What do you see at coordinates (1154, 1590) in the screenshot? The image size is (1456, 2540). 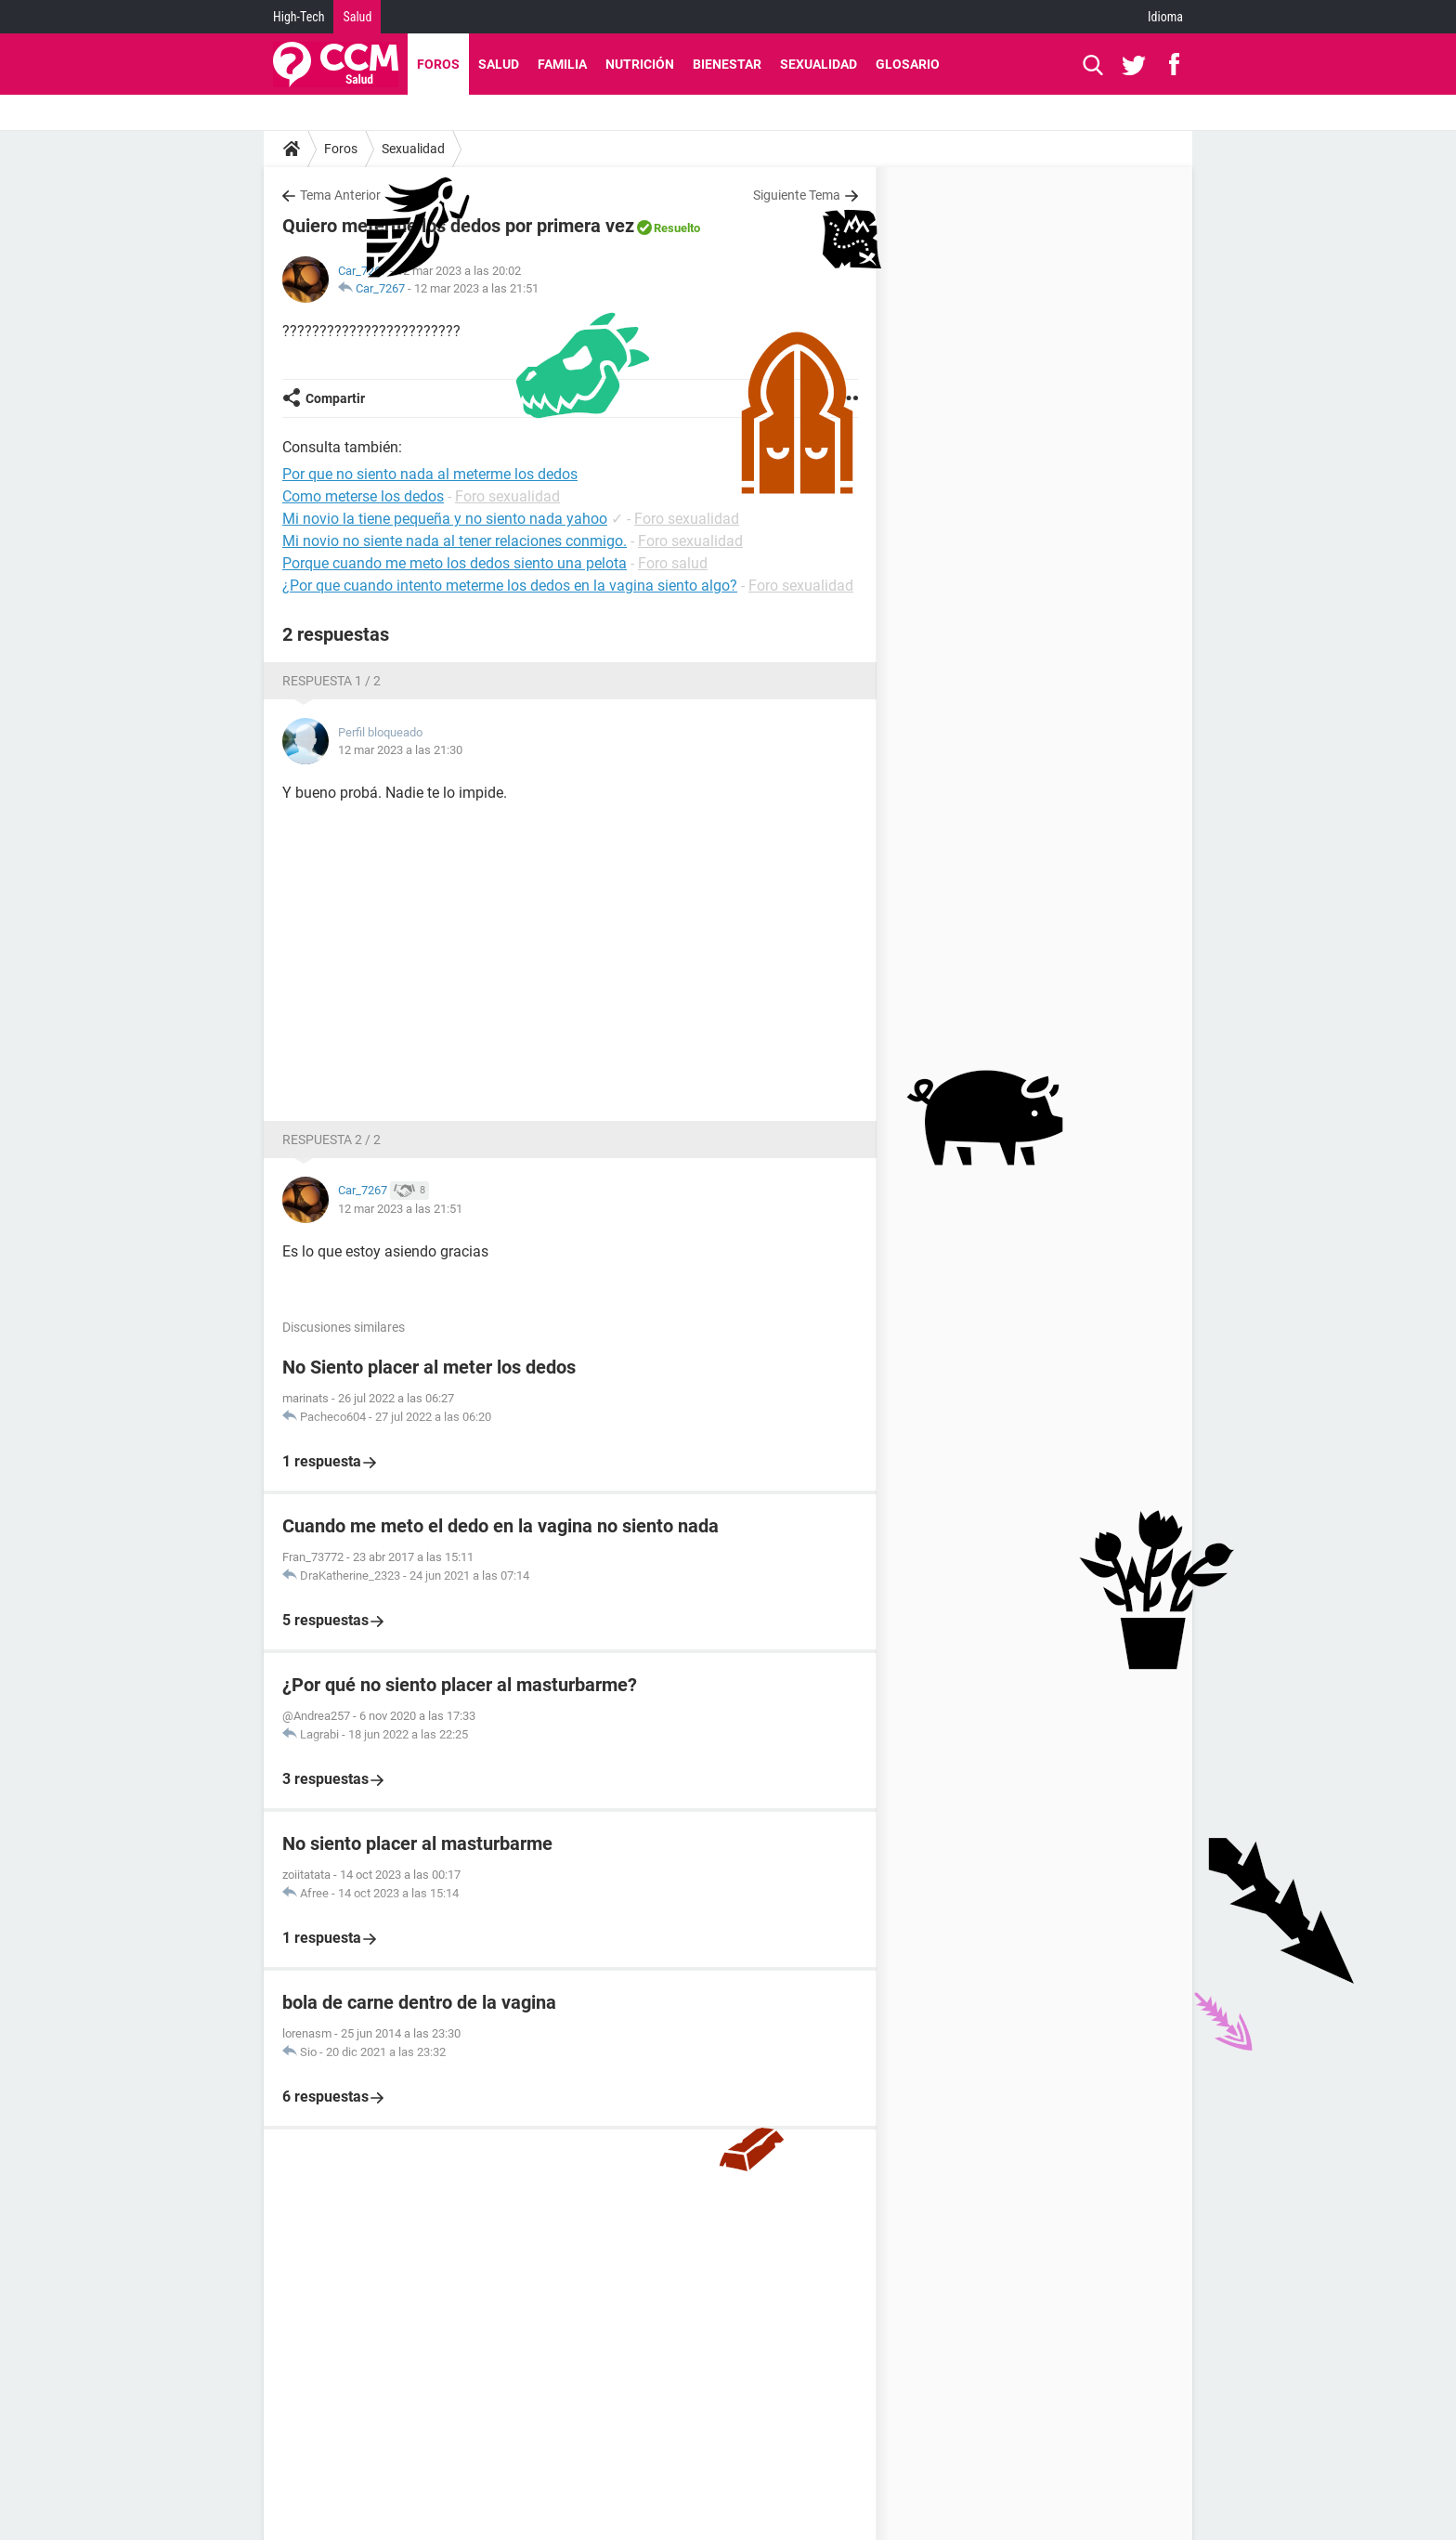 I see `access gardening or plant care features` at bounding box center [1154, 1590].